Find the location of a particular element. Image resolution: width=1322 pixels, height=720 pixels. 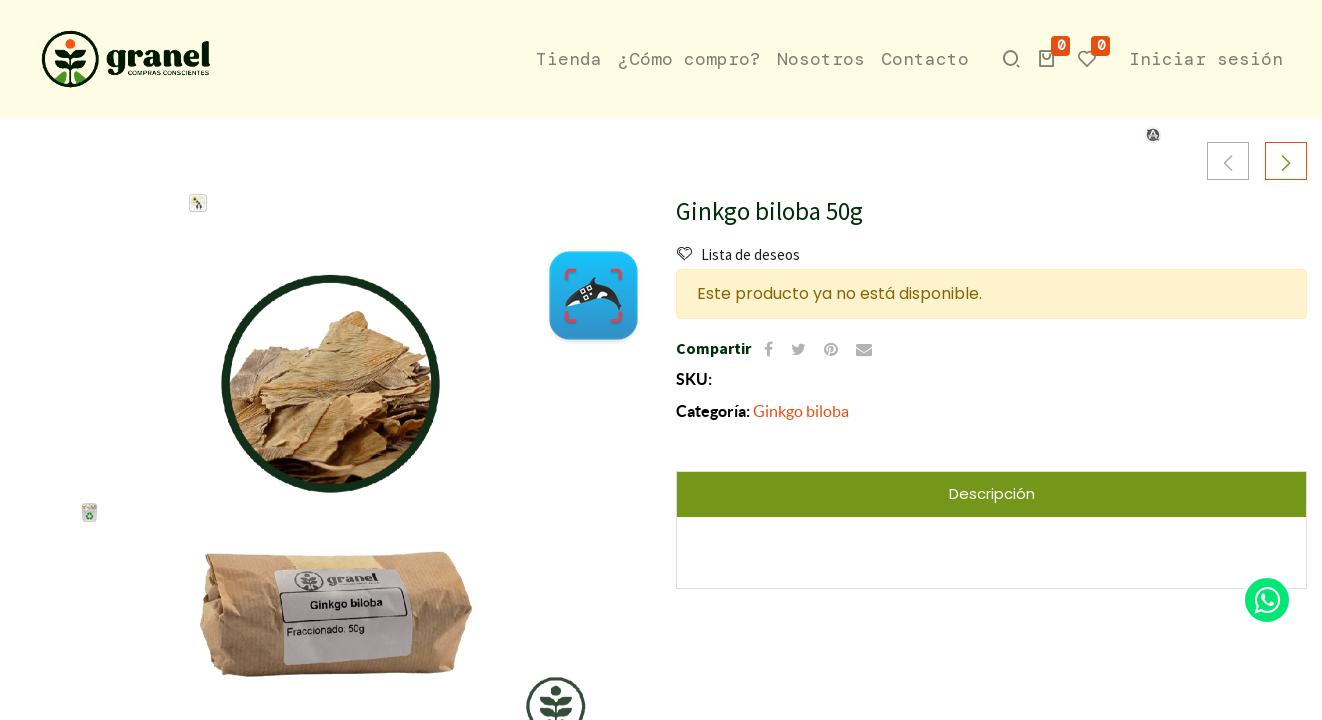

open the software updater application is located at coordinates (1153, 135).